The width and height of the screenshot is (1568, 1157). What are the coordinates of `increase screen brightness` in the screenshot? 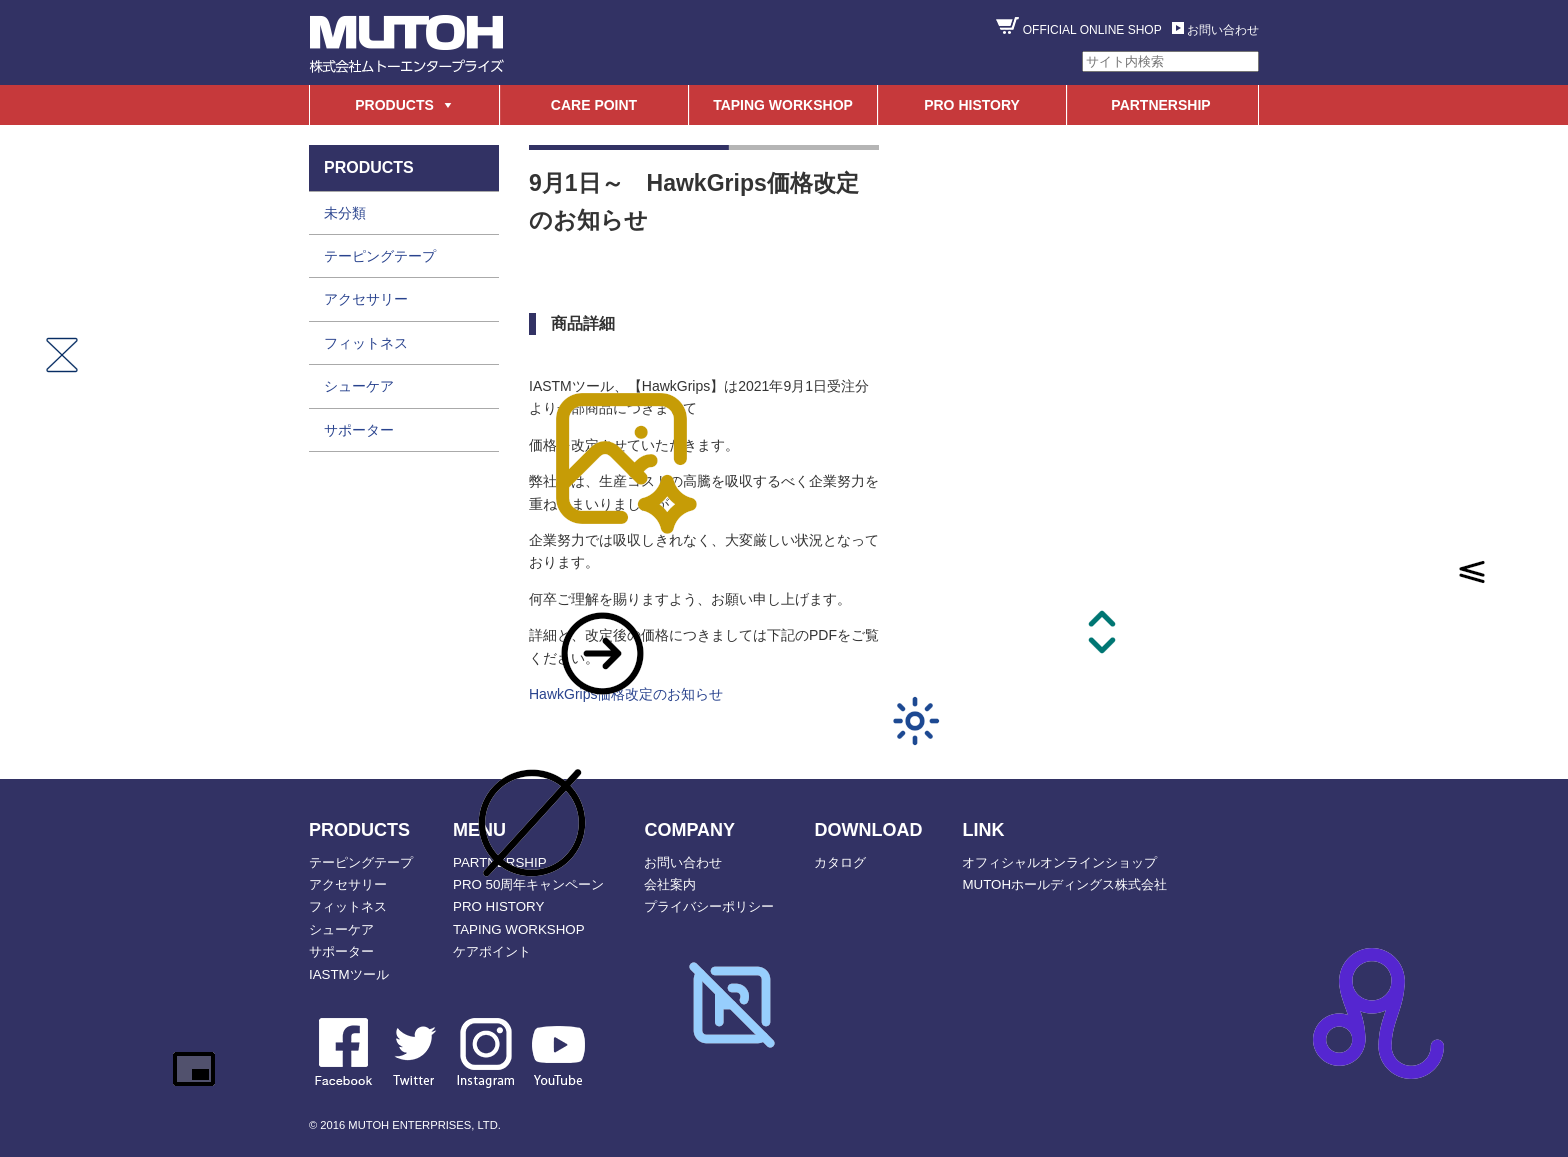 It's located at (915, 721).